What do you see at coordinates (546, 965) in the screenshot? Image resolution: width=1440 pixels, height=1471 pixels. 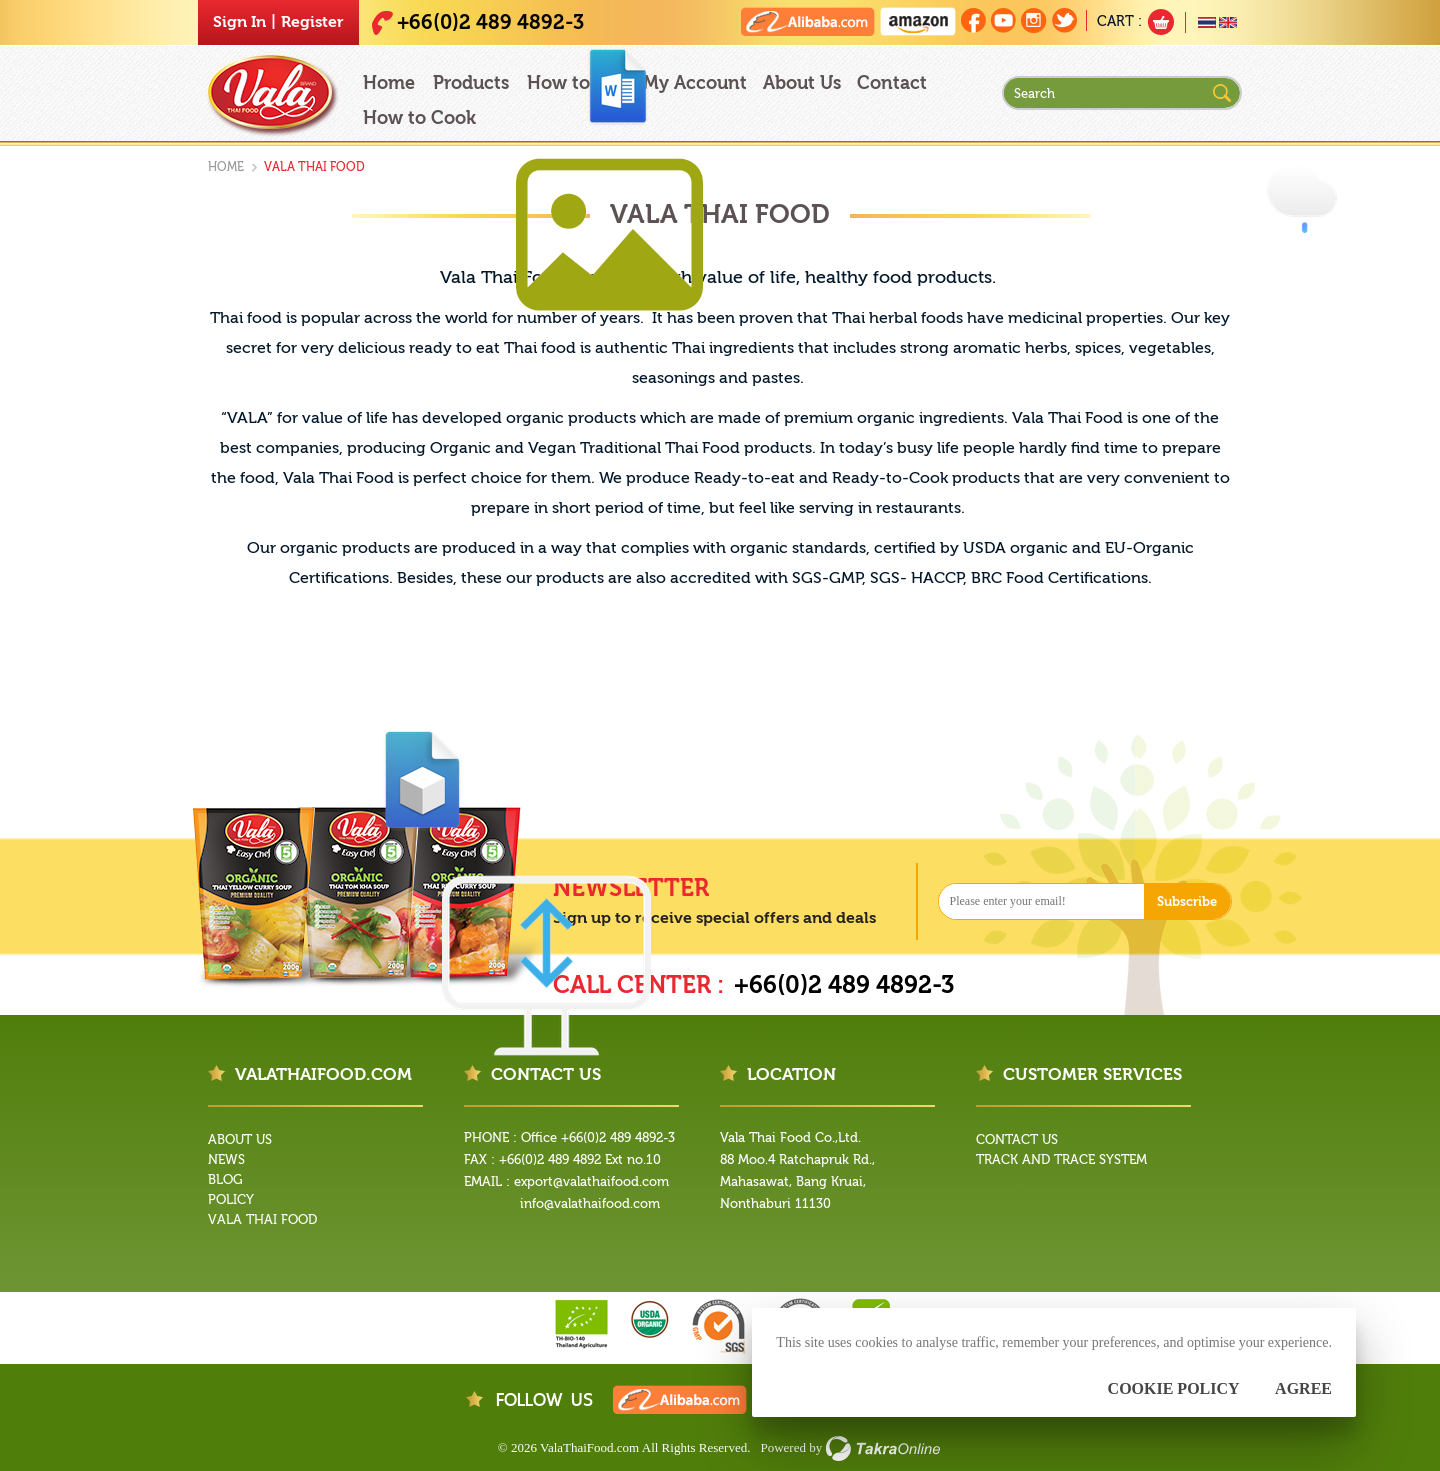 I see `rotate or flip display orientation` at bounding box center [546, 965].